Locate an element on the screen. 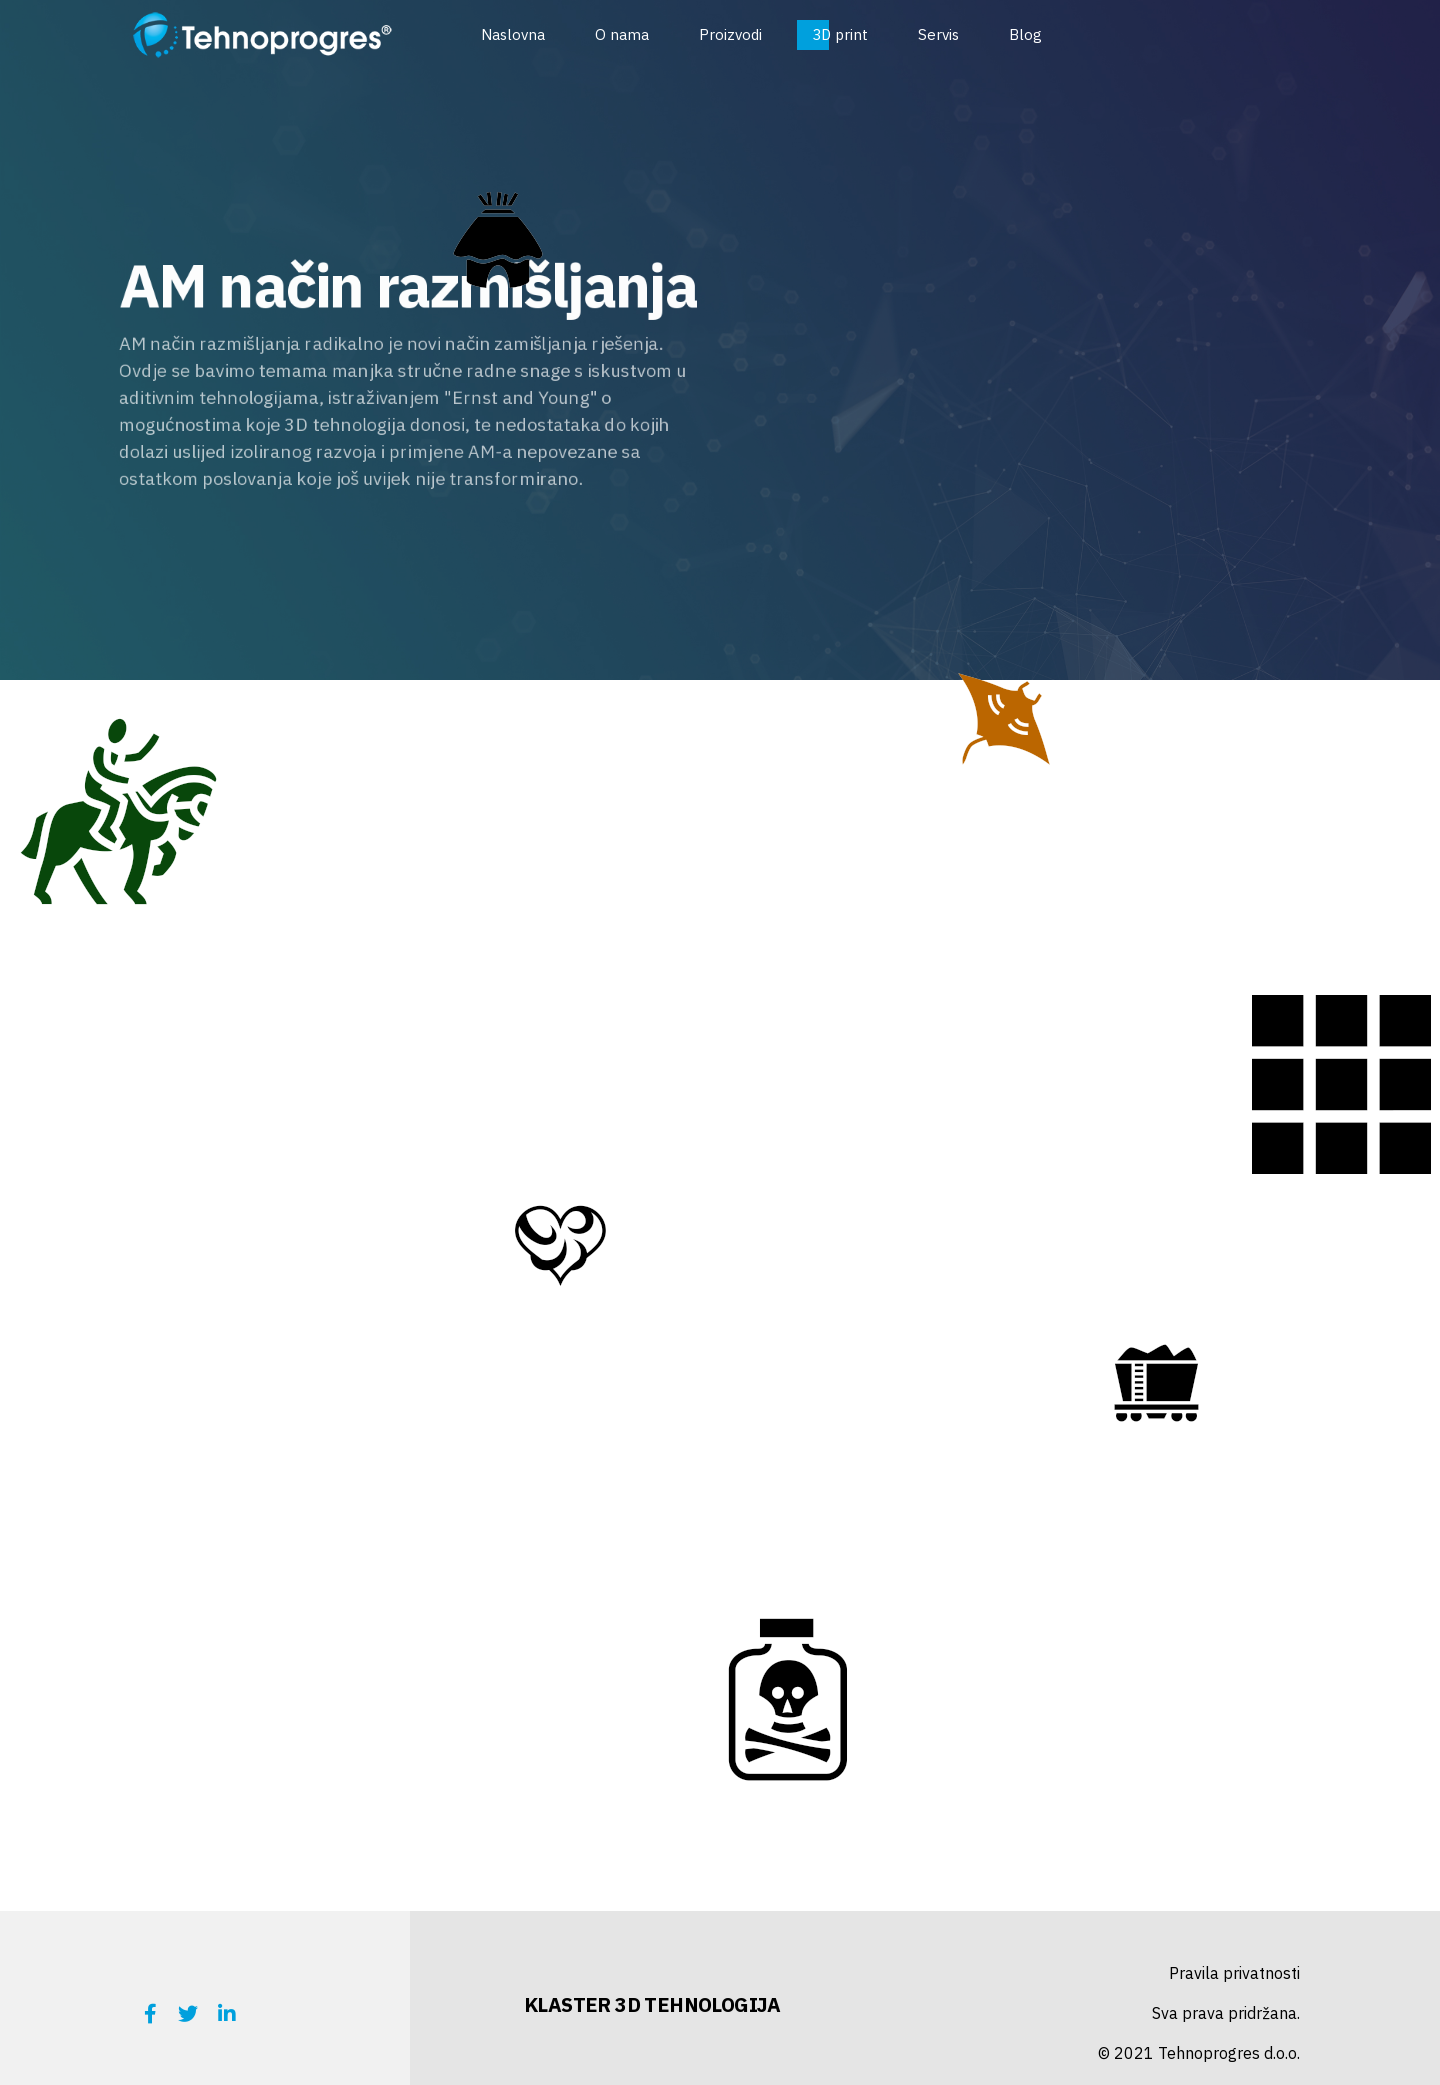  poison or toxic item in game inventory is located at coordinates (786, 1698).